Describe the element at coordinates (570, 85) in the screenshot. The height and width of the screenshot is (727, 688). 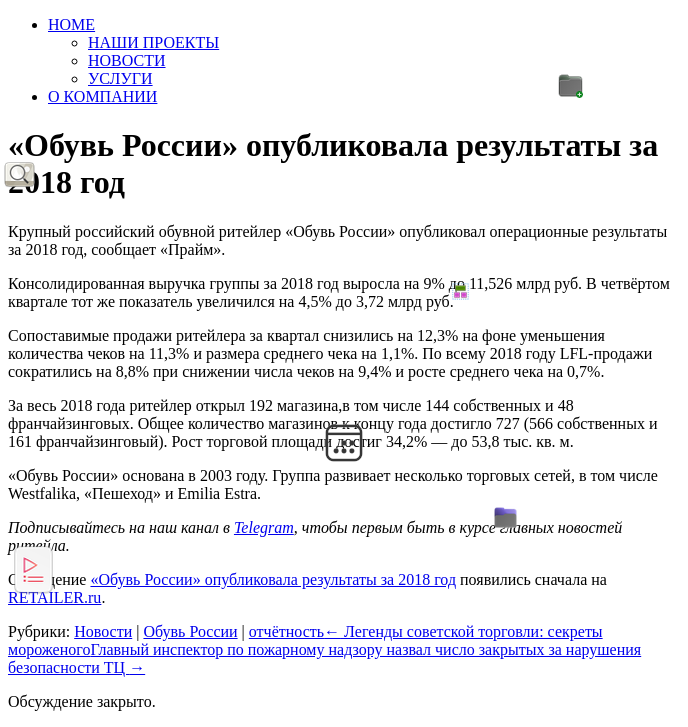
I see `create a new folder` at that location.